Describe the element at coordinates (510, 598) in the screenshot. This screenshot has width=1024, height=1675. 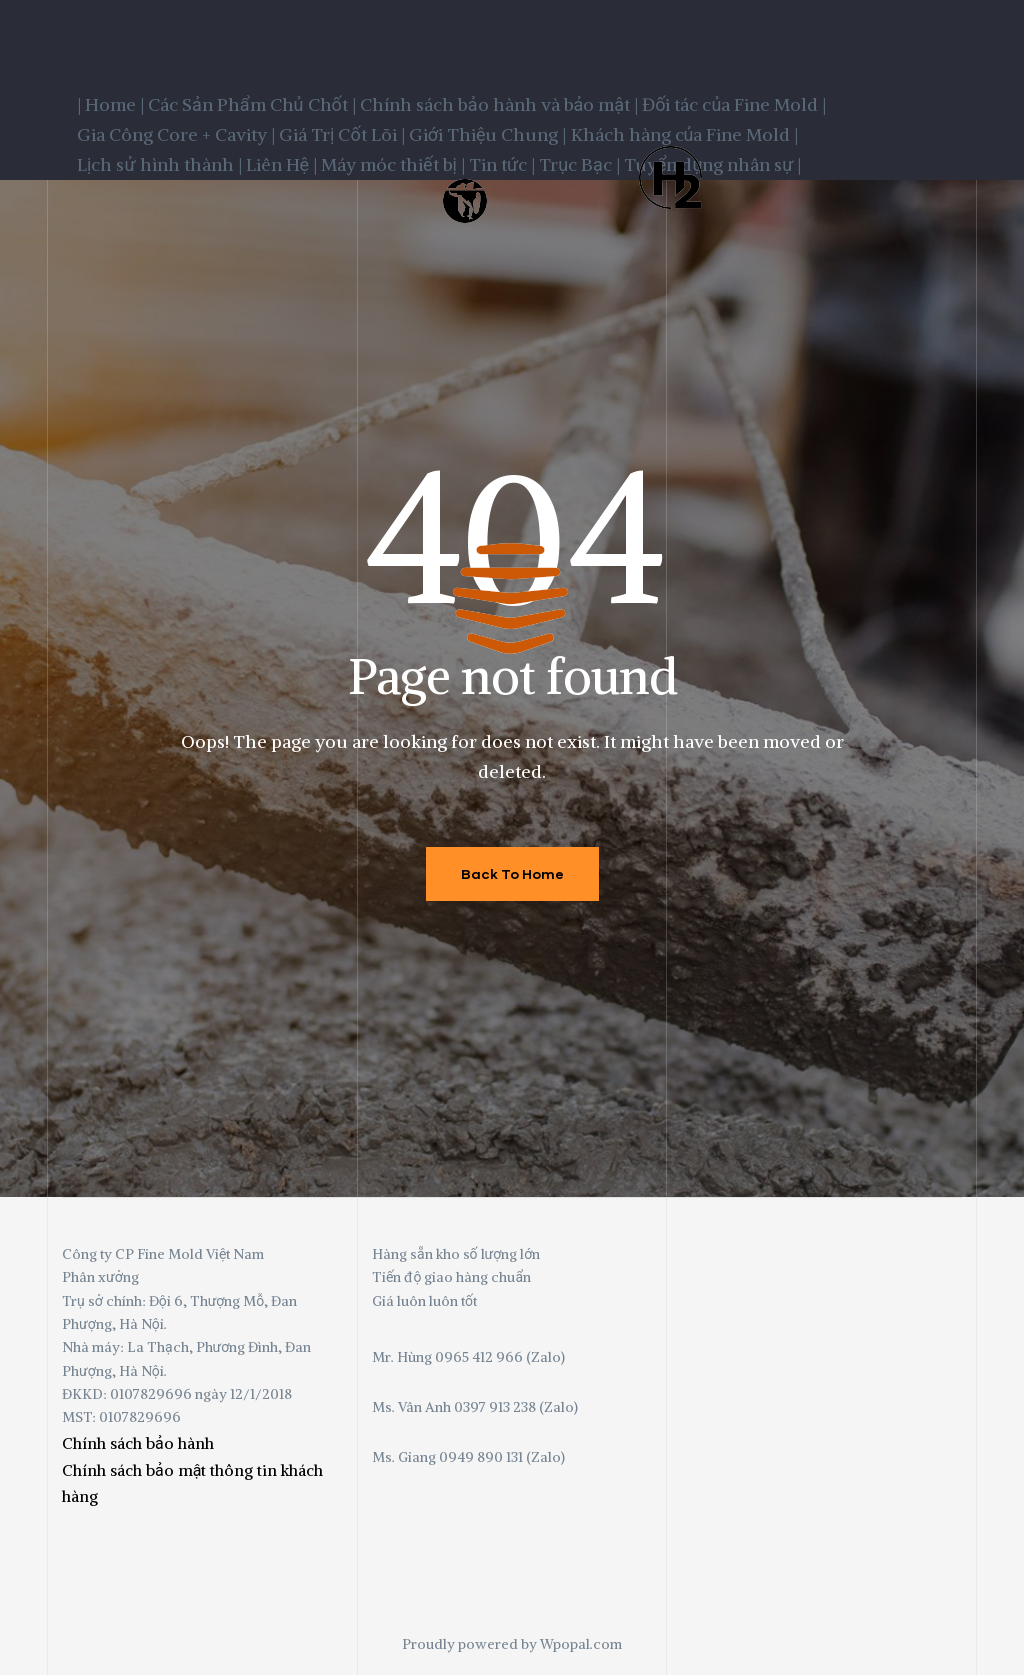
I see `open the Hive app` at that location.